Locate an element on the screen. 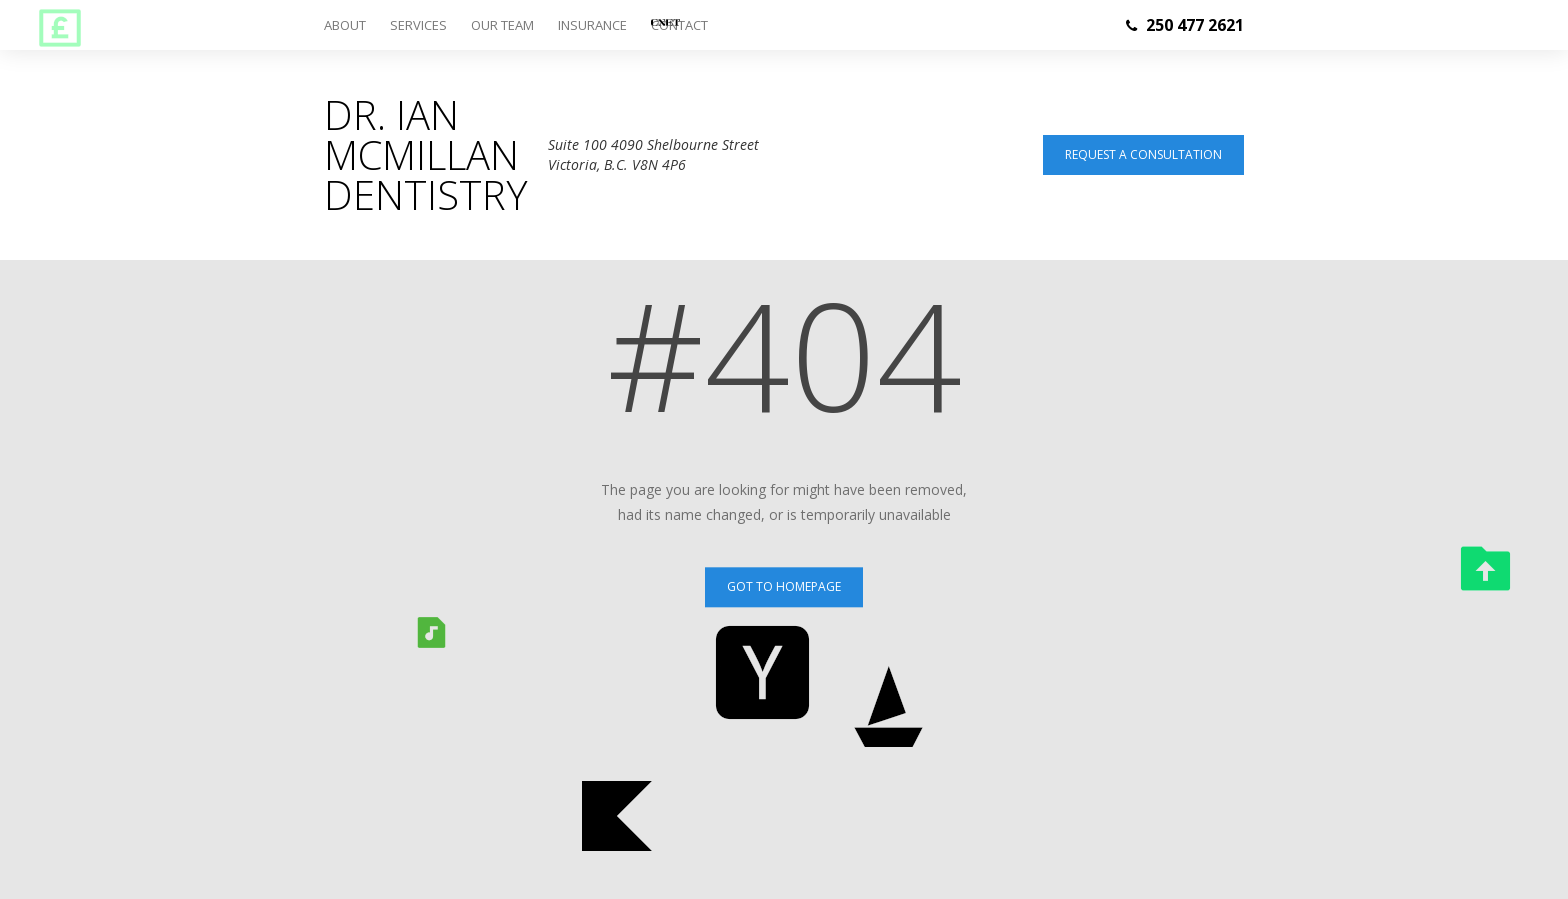 The height and width of the screenshot is (899, 1568). kotlin programming language logo is located at coordinates (617, 816).